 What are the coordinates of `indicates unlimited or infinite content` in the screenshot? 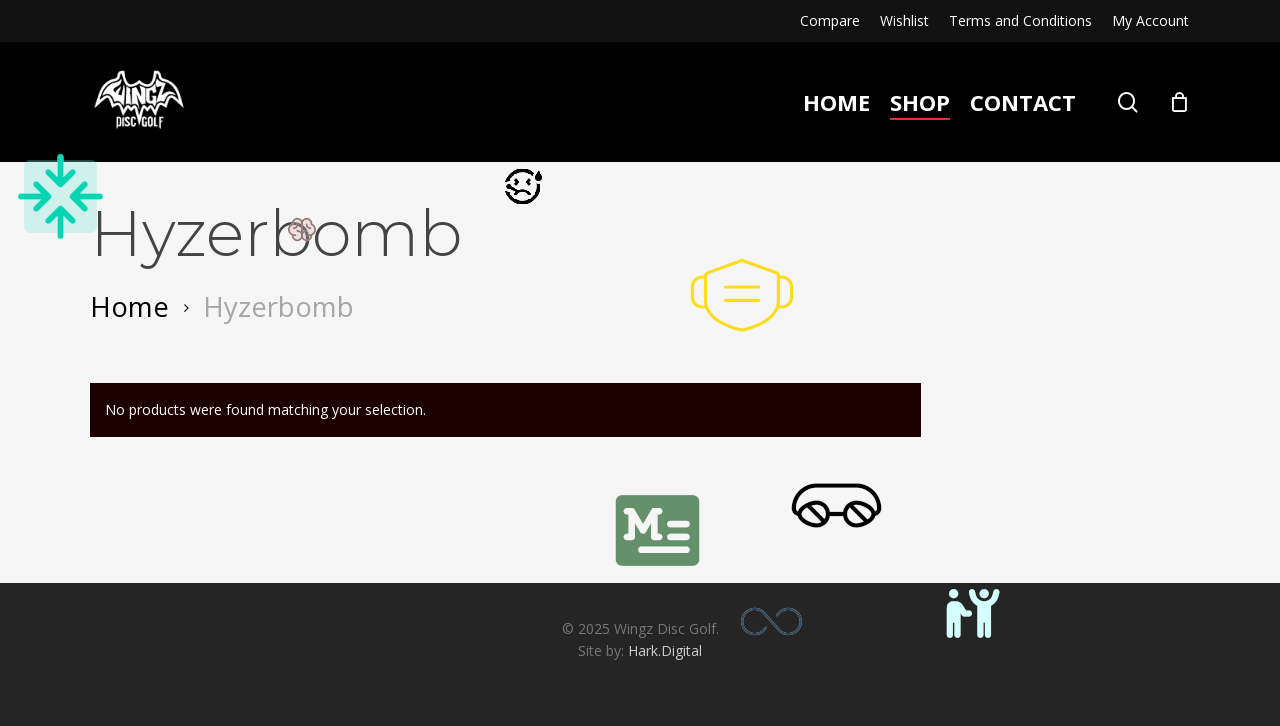 It's located at (771, 621).